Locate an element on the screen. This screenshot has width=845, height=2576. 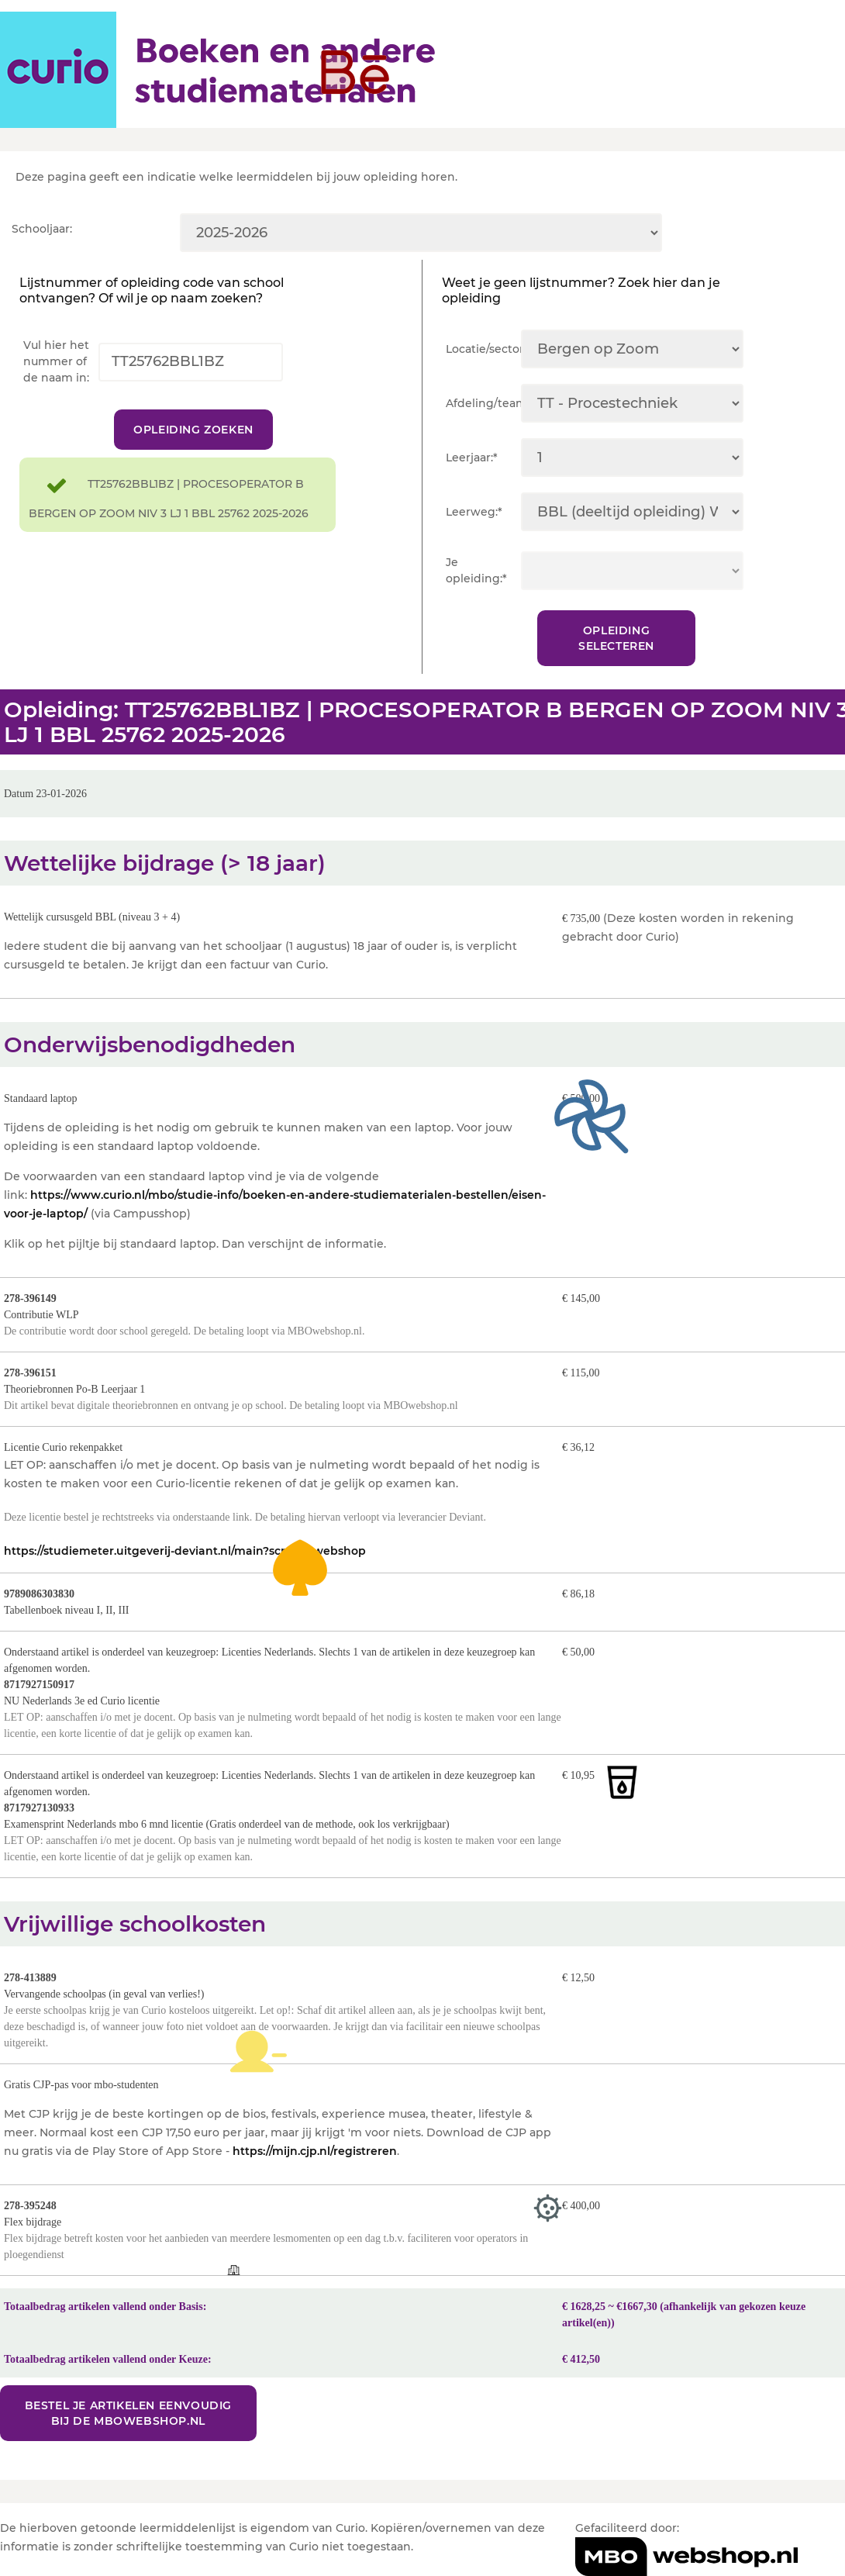
find nearby drink or beverage locations is located at coordinates (622, 1782).